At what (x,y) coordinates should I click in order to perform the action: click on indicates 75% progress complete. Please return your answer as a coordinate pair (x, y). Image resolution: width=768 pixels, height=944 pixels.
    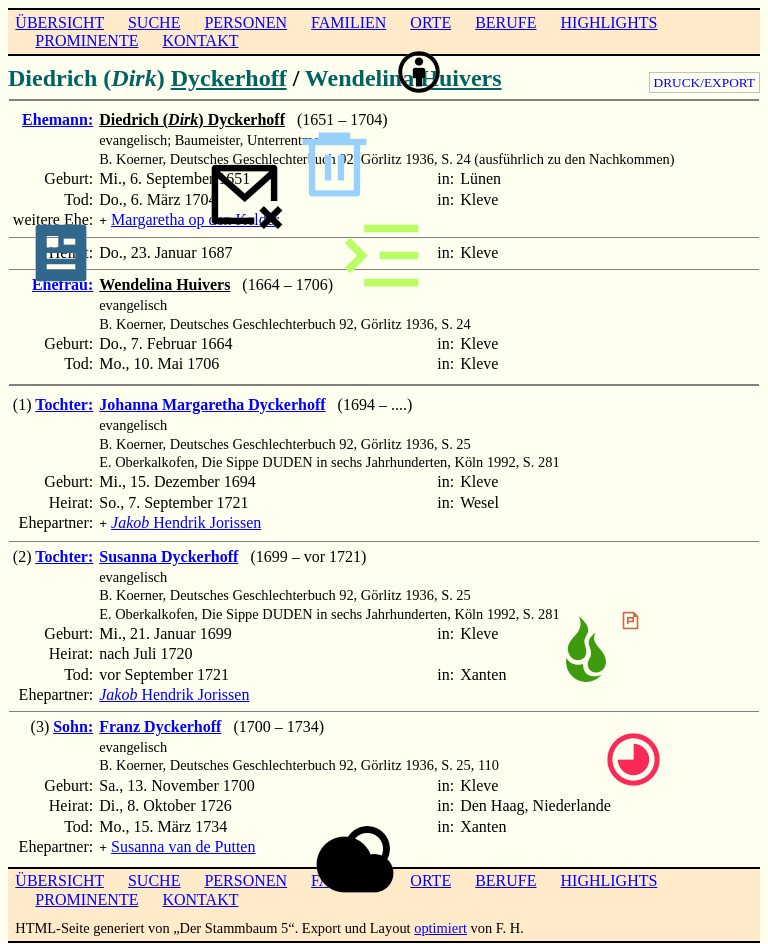
    Looking at the image, I should click on (633, 759).